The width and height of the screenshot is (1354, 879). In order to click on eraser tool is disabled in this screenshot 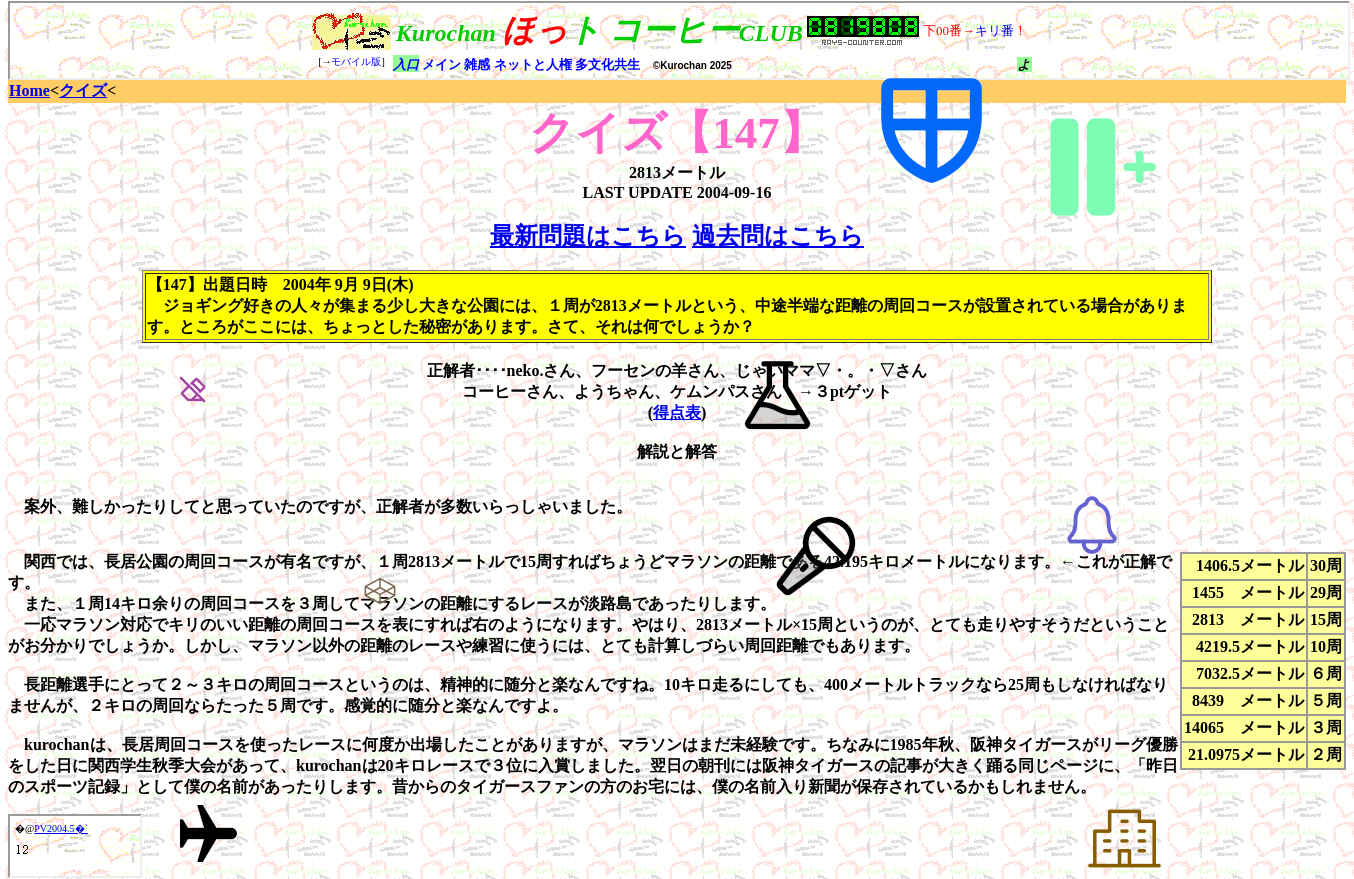, I will do `click(192, 389)`.